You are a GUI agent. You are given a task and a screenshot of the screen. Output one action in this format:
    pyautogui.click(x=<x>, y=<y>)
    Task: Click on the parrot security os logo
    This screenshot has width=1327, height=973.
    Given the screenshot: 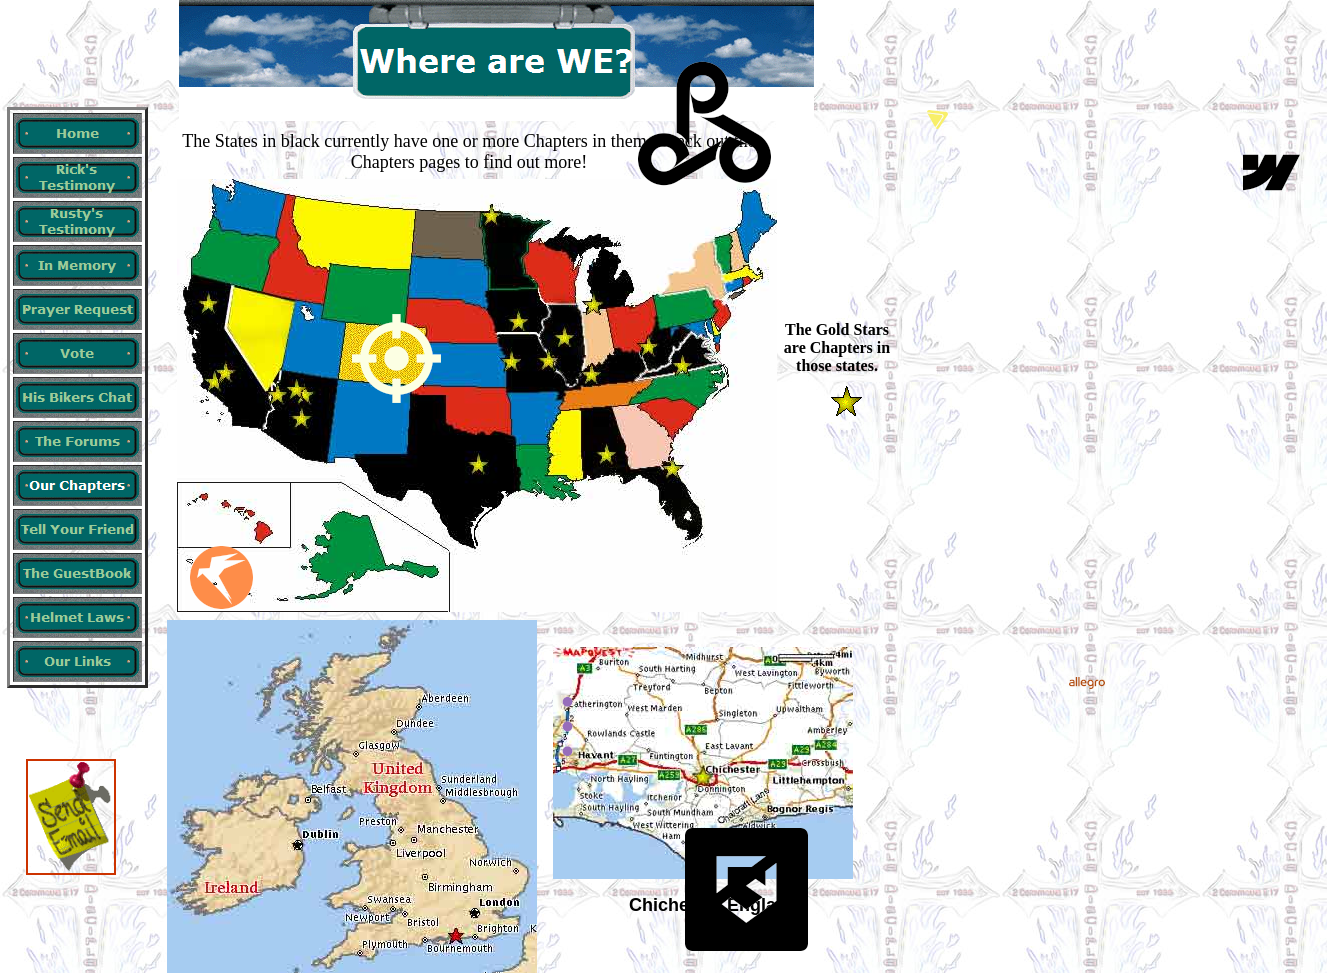 What is the action you would take?
    pyautogui.click(x=221, y=577)
    